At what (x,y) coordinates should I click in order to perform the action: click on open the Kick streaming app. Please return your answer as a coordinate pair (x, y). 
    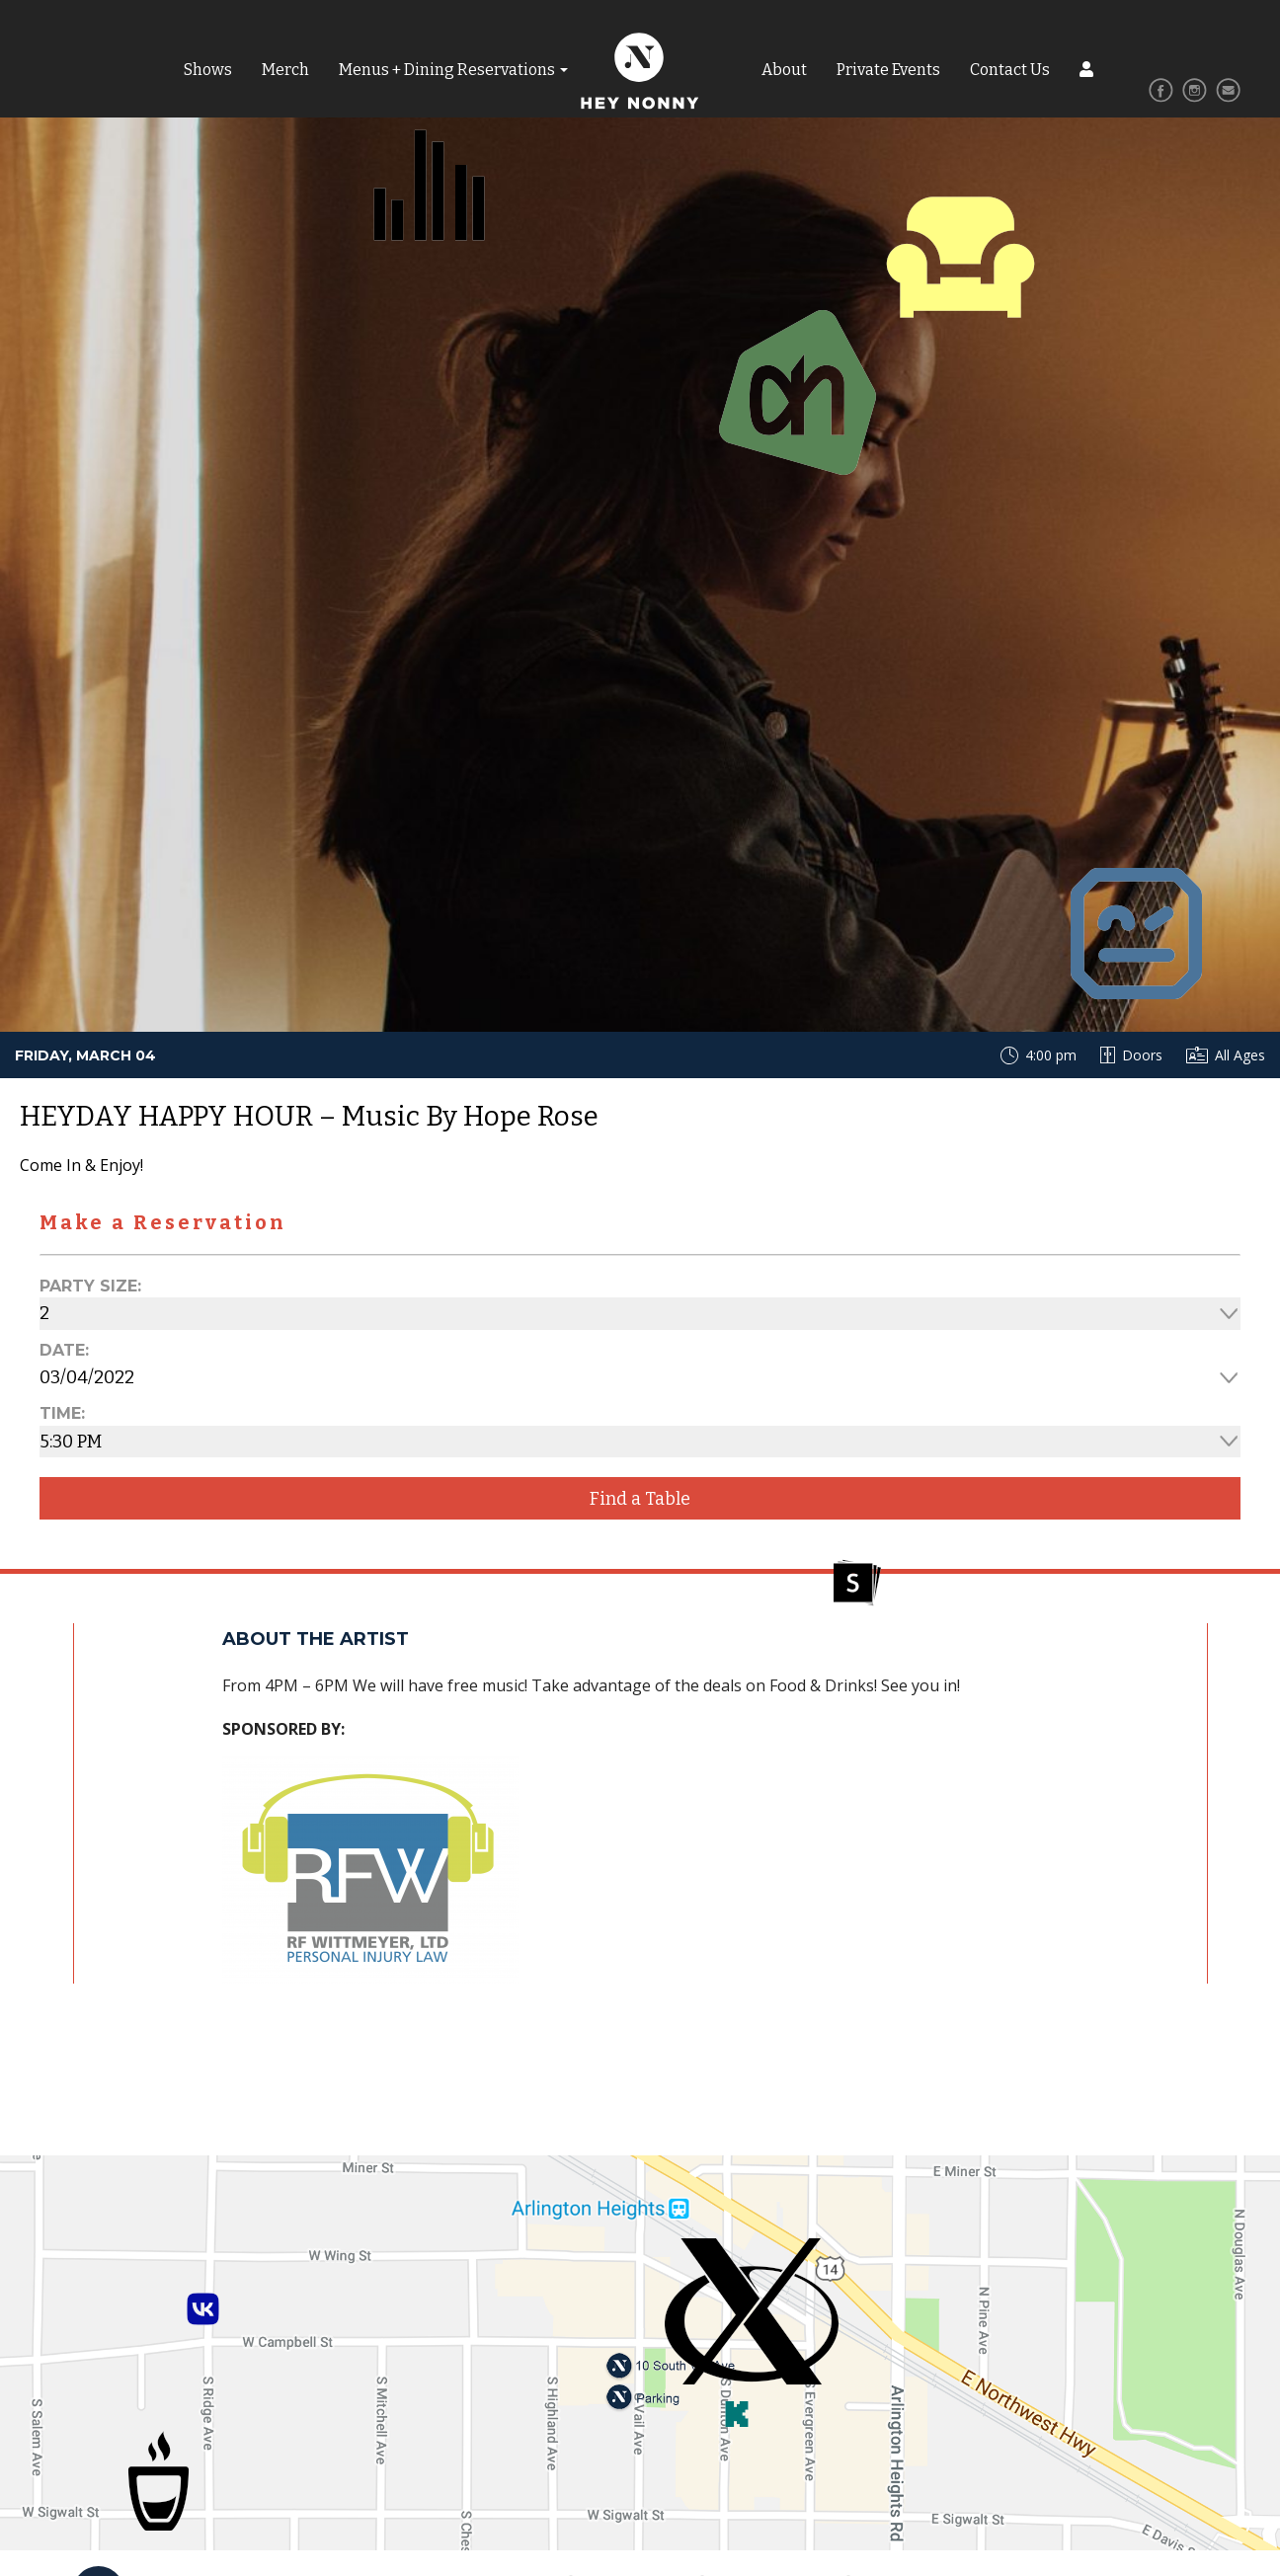
    Looking at the image, I should click on (737, 2414).